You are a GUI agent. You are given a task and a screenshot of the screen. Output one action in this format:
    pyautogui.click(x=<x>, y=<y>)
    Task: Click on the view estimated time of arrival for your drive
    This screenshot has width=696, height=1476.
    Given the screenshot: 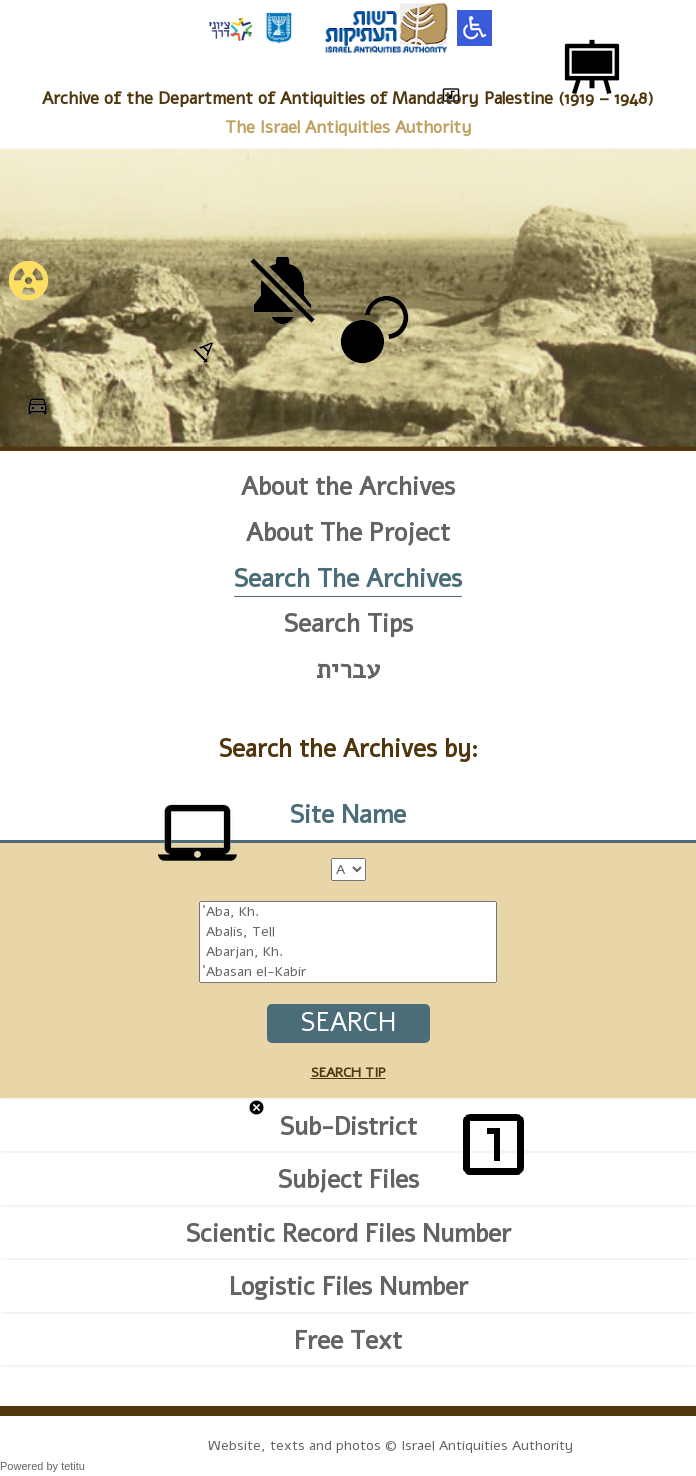 What is the action you would take?
    pyautogui.click(x=37, y=406)
    